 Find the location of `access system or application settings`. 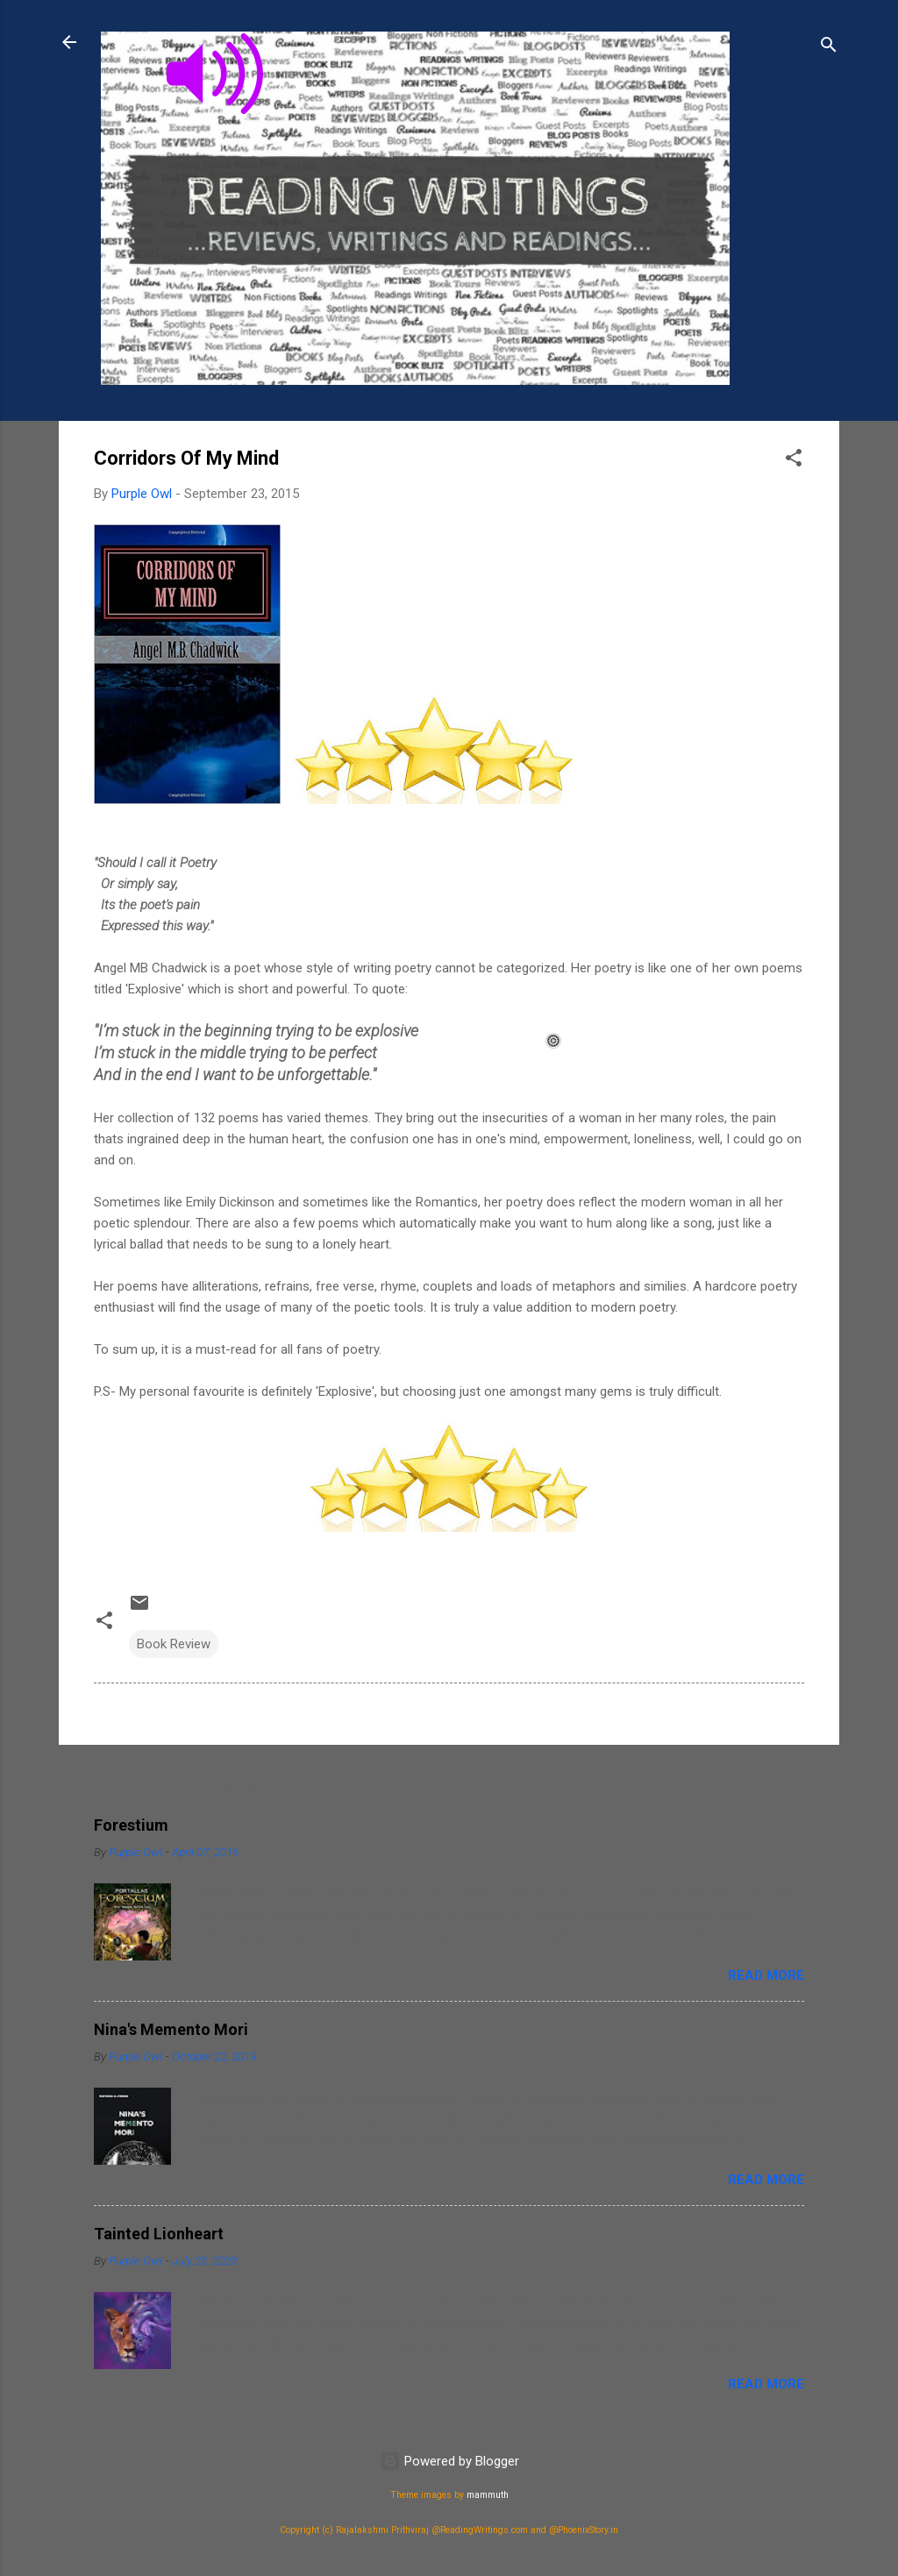

access system or application settings is located at coordinates (553, 1041).